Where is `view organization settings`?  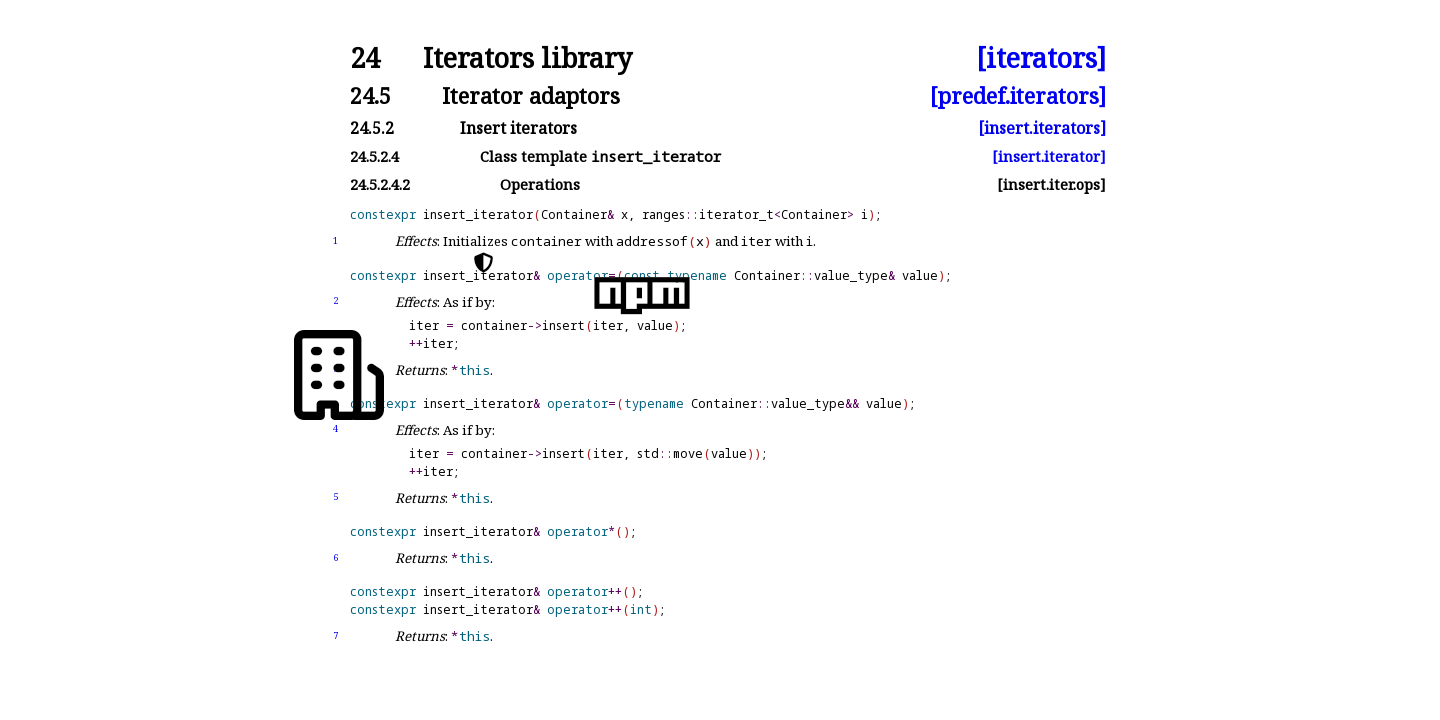 view organization settings is located at coordinates (339, 375).